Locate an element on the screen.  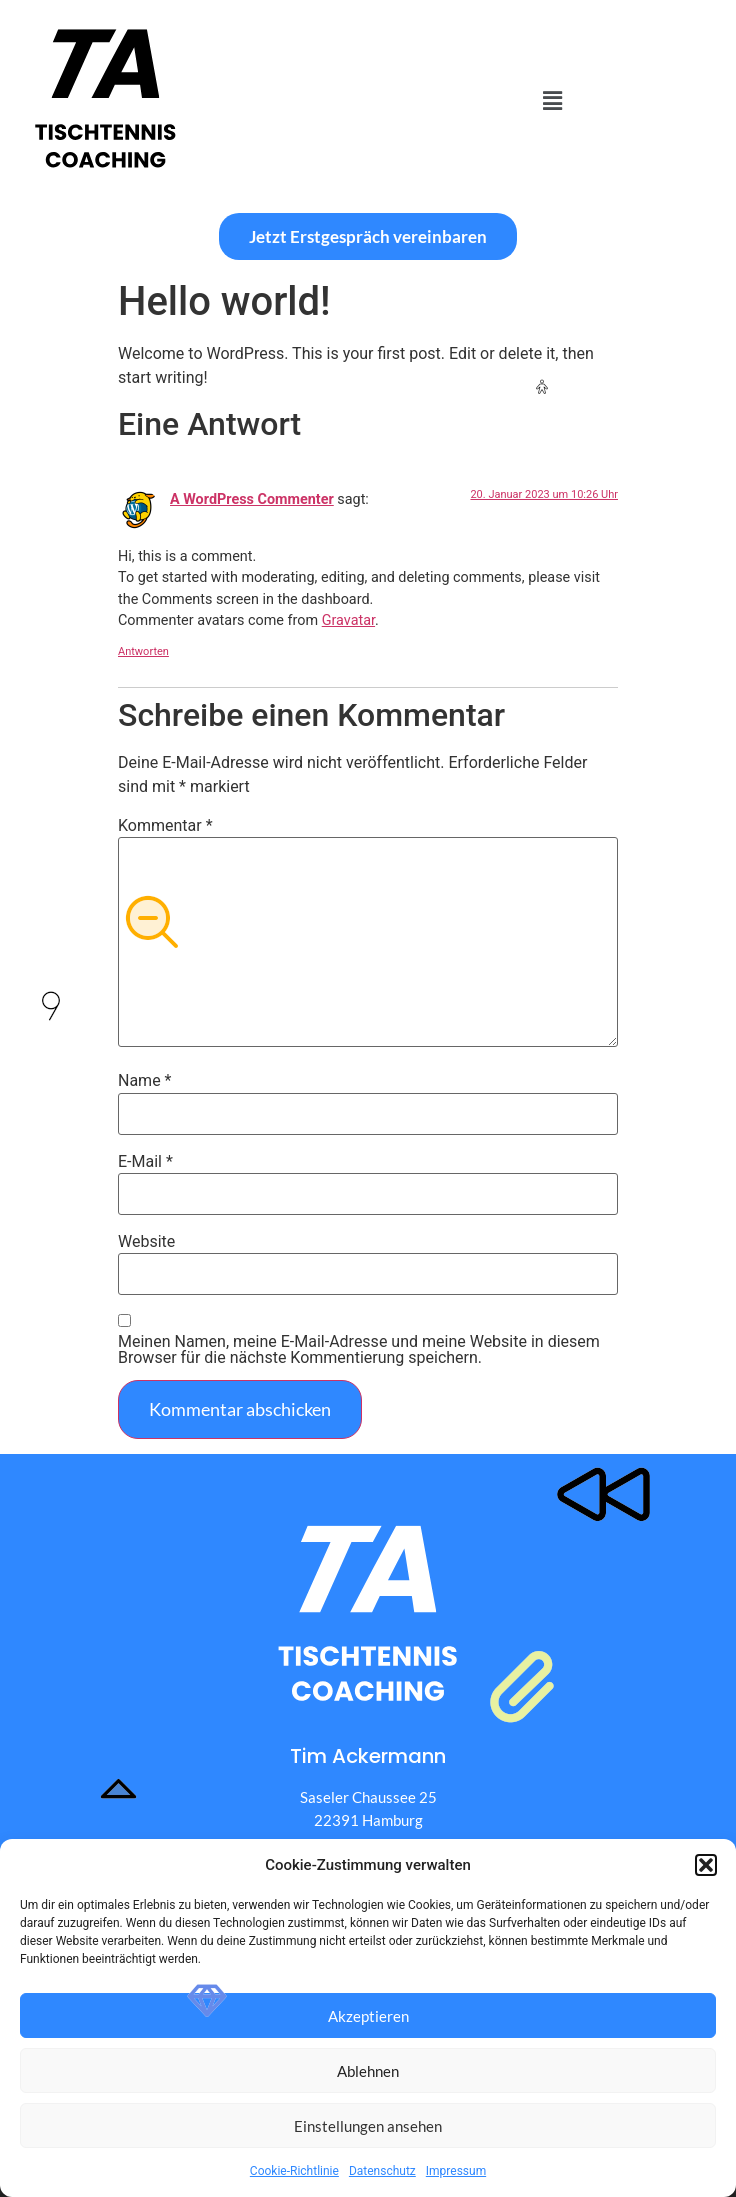
zoom out of the current view is located at coordinates (152, 922).